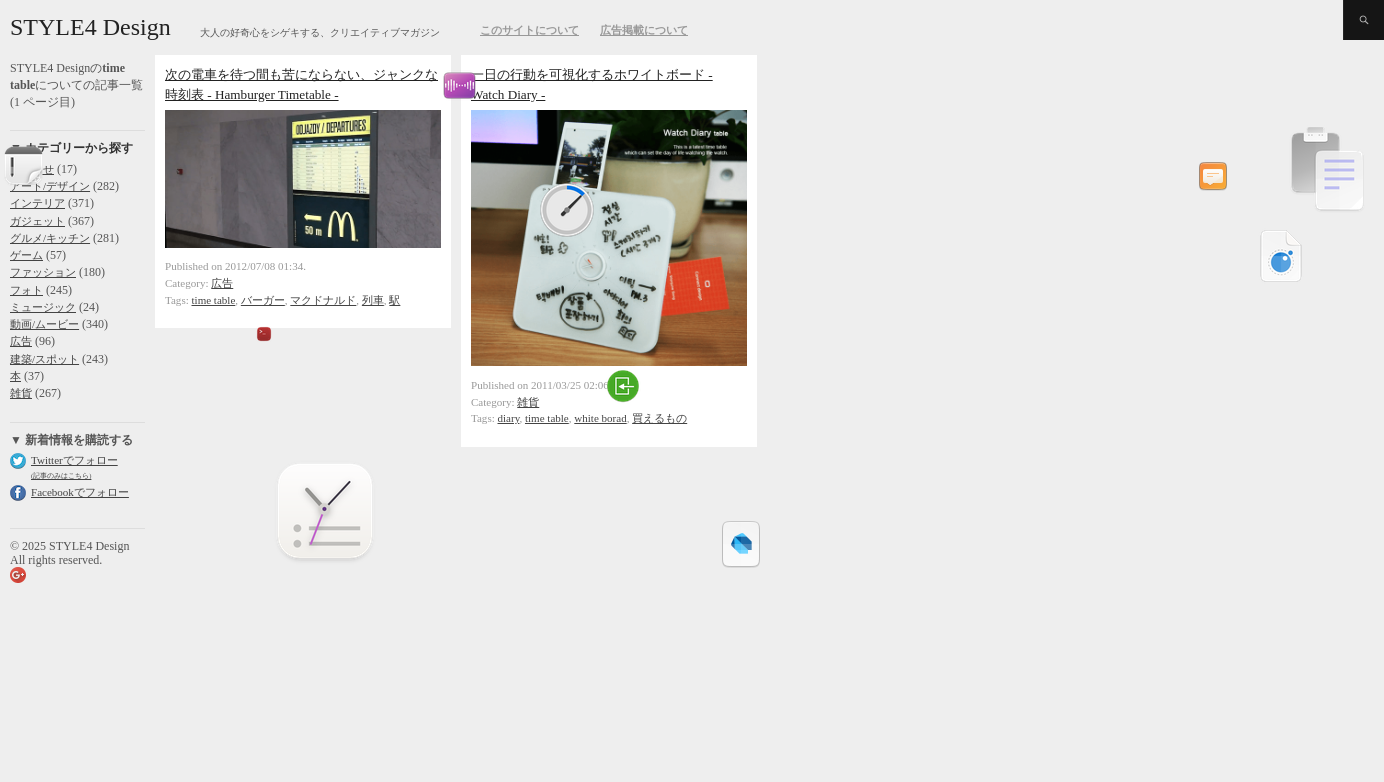  Describe the element at coordinates (1213, 176) in the screenshot. I see `open messaging app` at that location.